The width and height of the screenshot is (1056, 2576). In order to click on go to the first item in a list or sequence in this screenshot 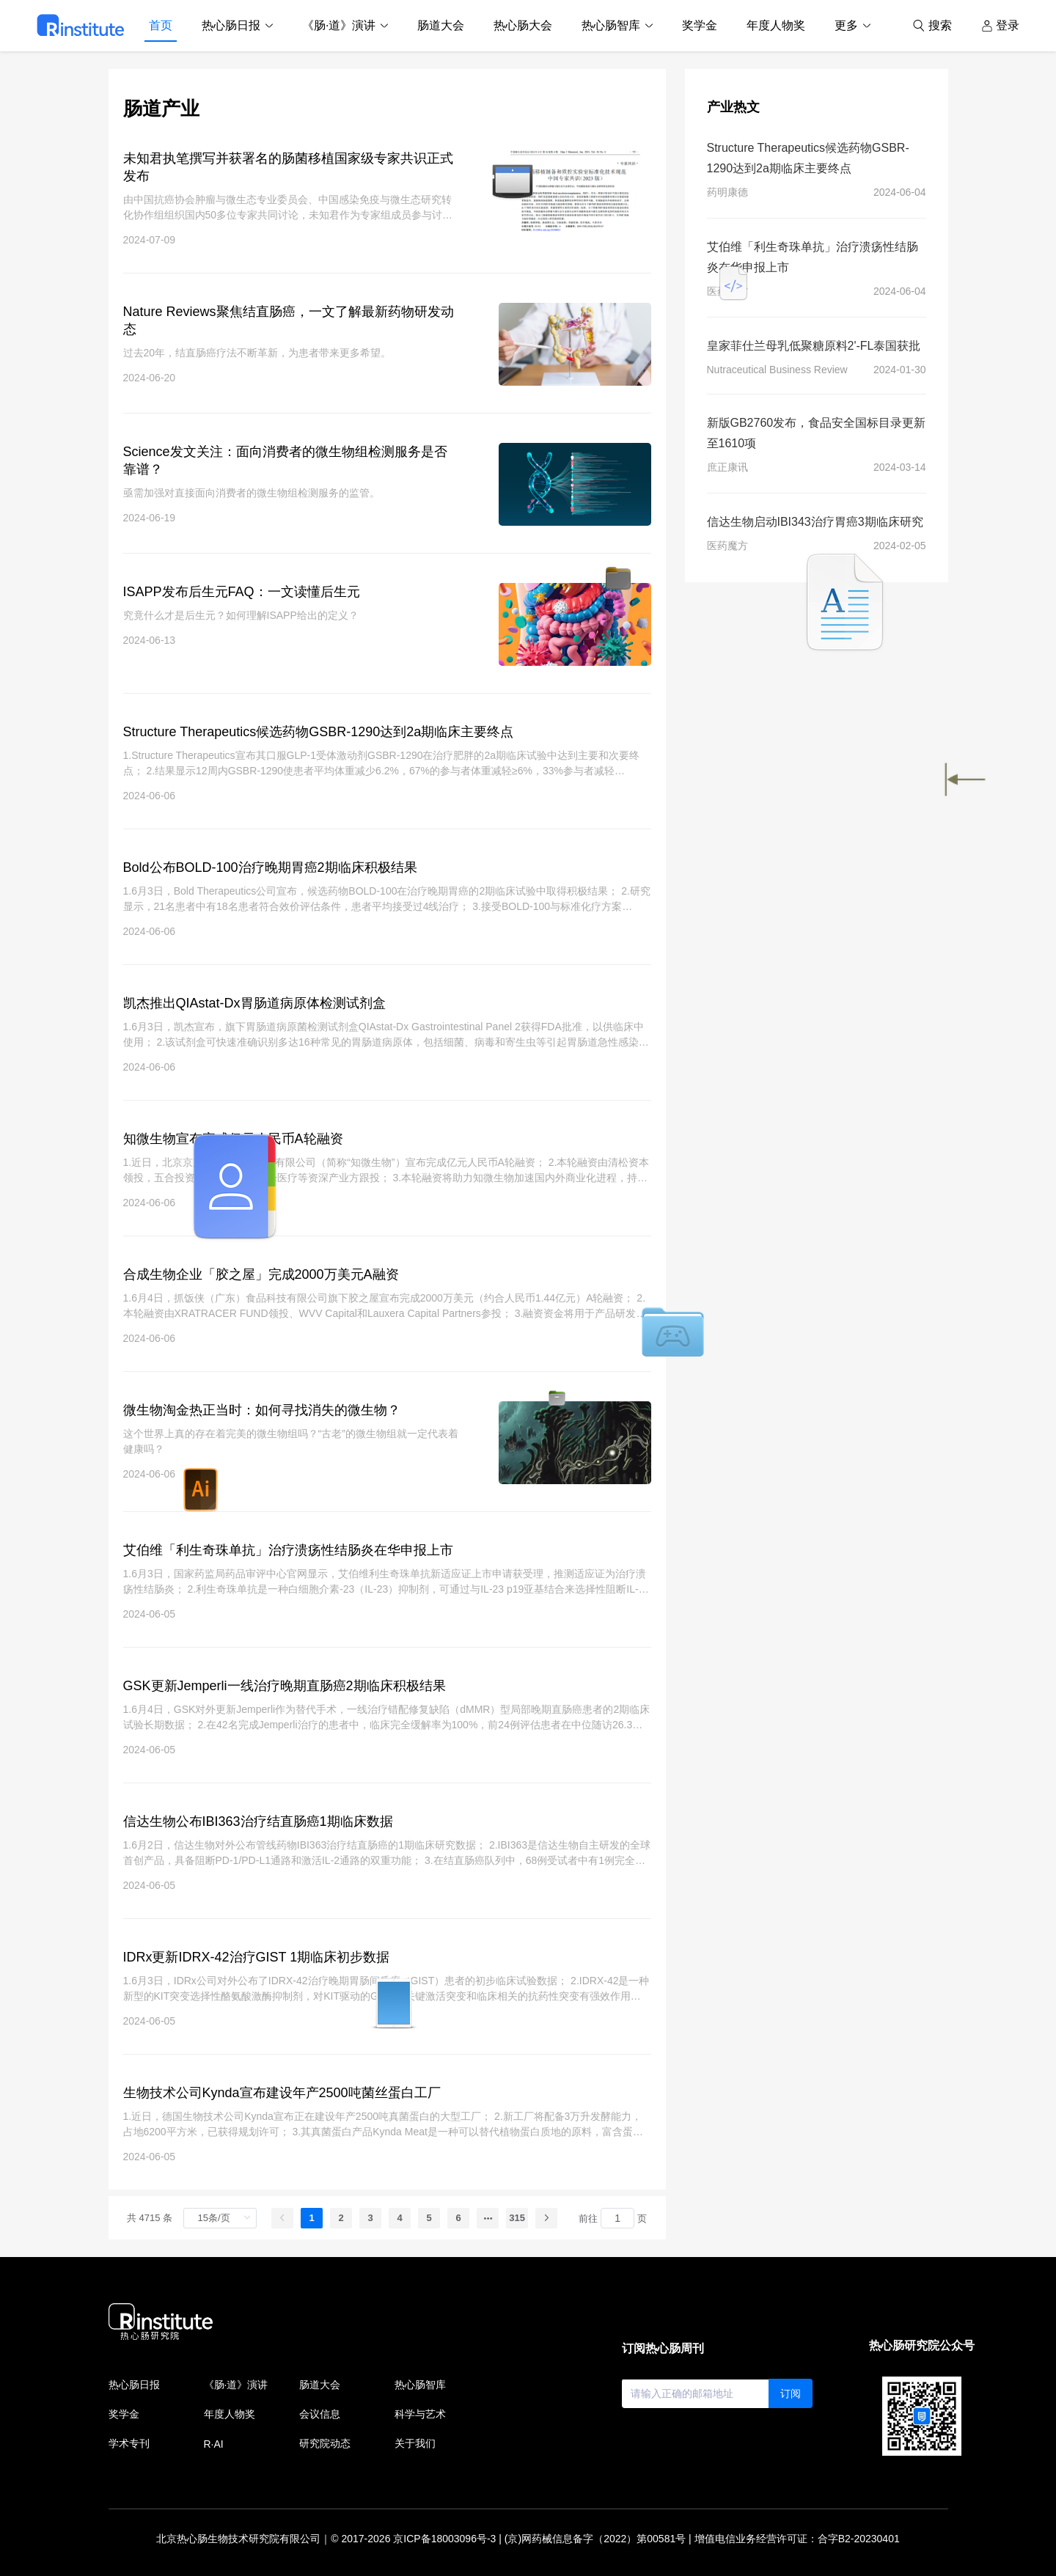, I will do `click(965, 779)`.